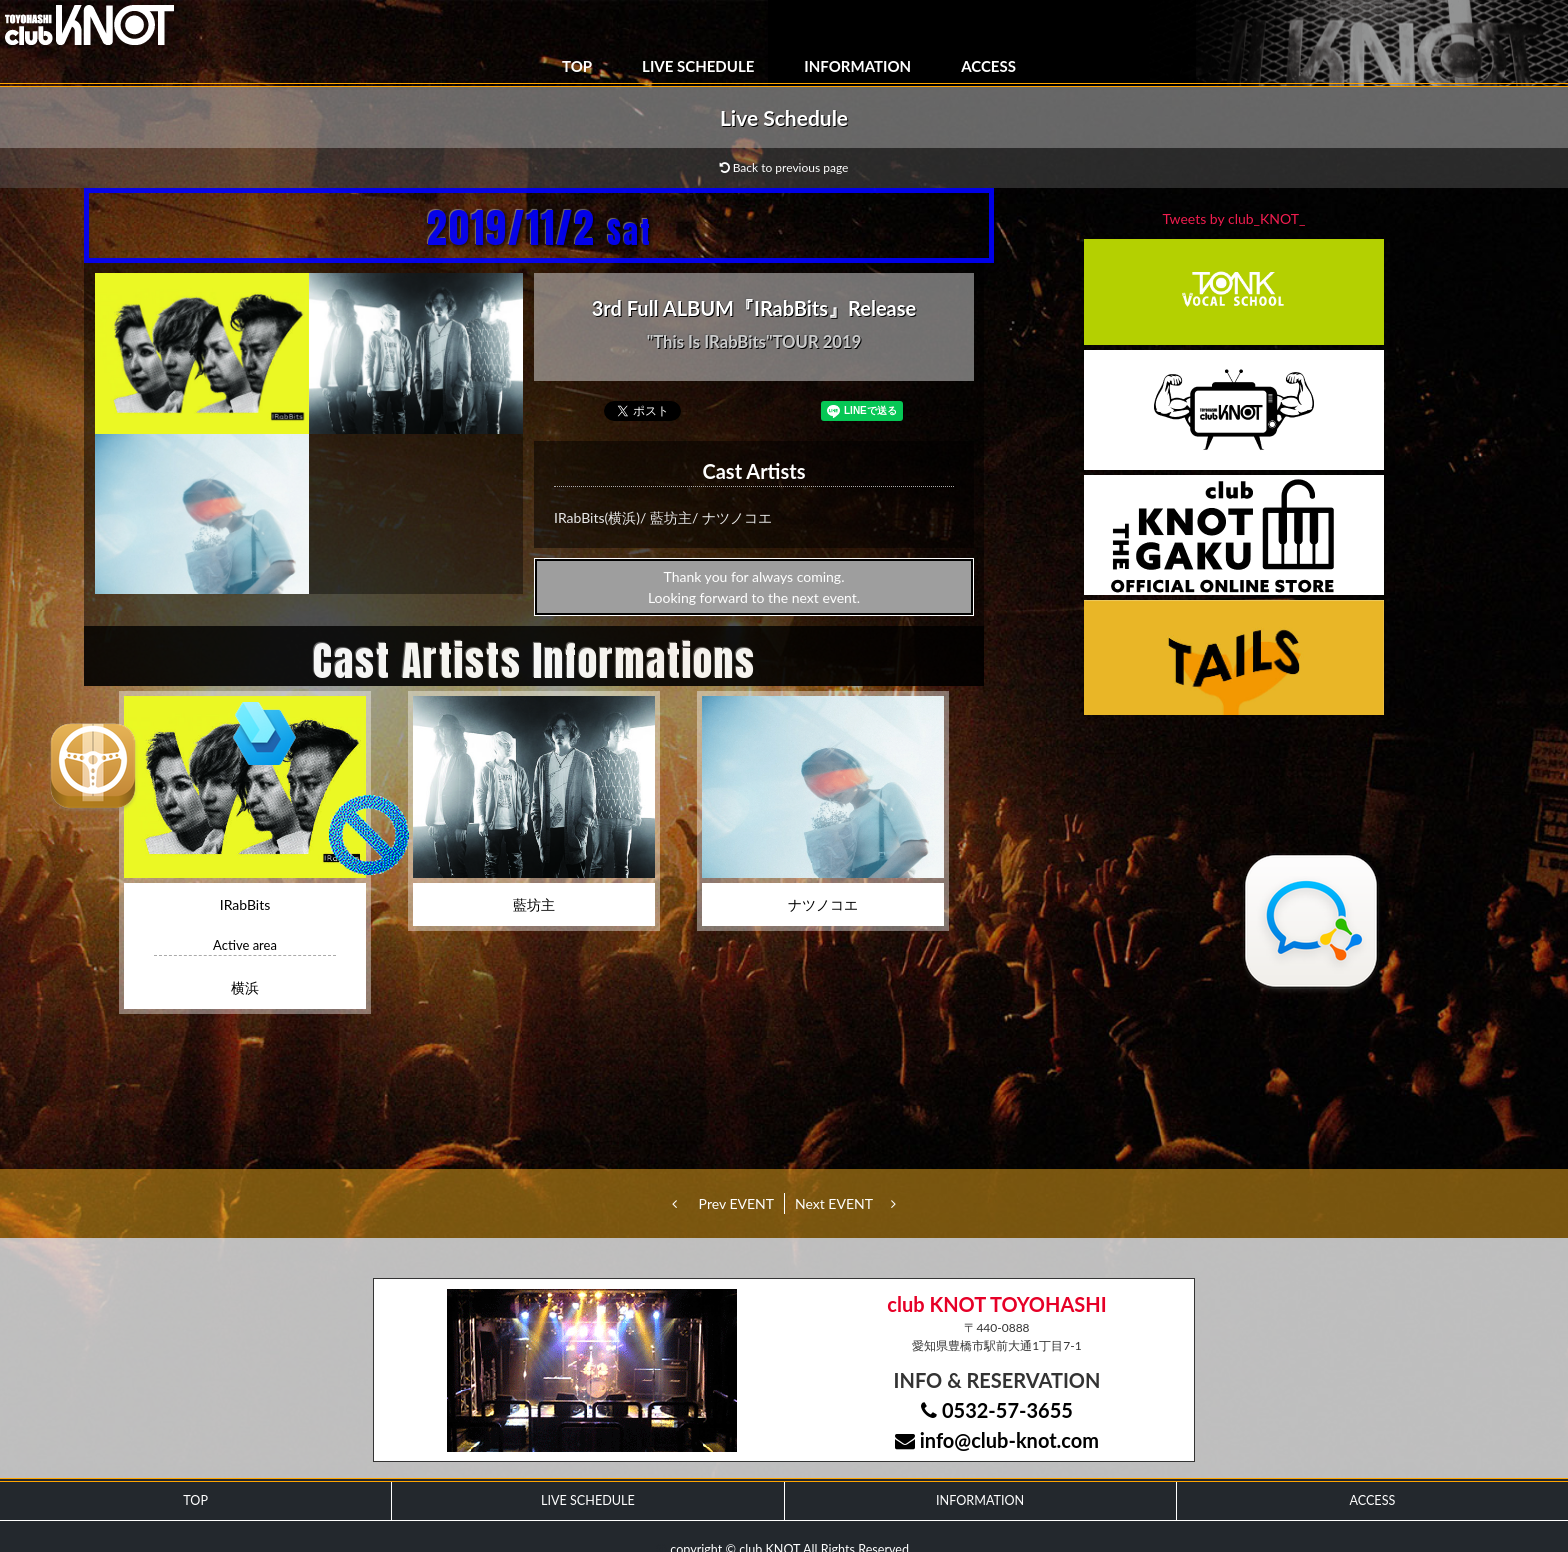  What do you see at coordinates (1311, 921) in the screenshot?
I see `open WeCom (WeChat Work) messaging app` at bounding box center [1311, 921].